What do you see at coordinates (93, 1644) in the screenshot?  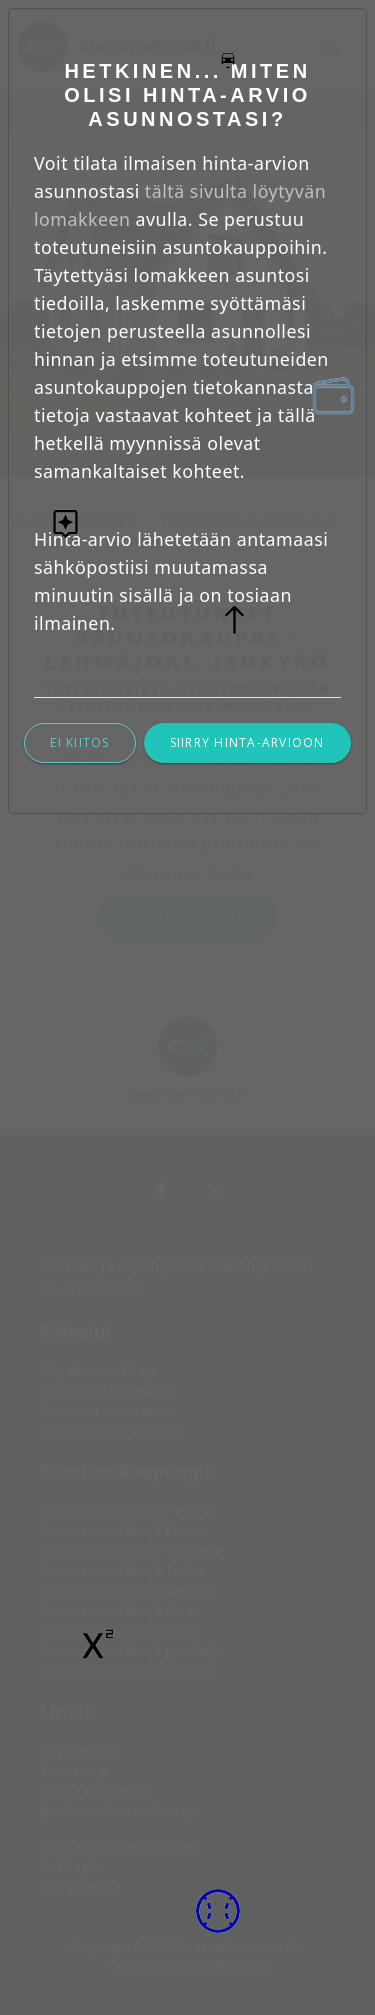 I see `format selected text as superscript` at bounding box center [93, 1644].